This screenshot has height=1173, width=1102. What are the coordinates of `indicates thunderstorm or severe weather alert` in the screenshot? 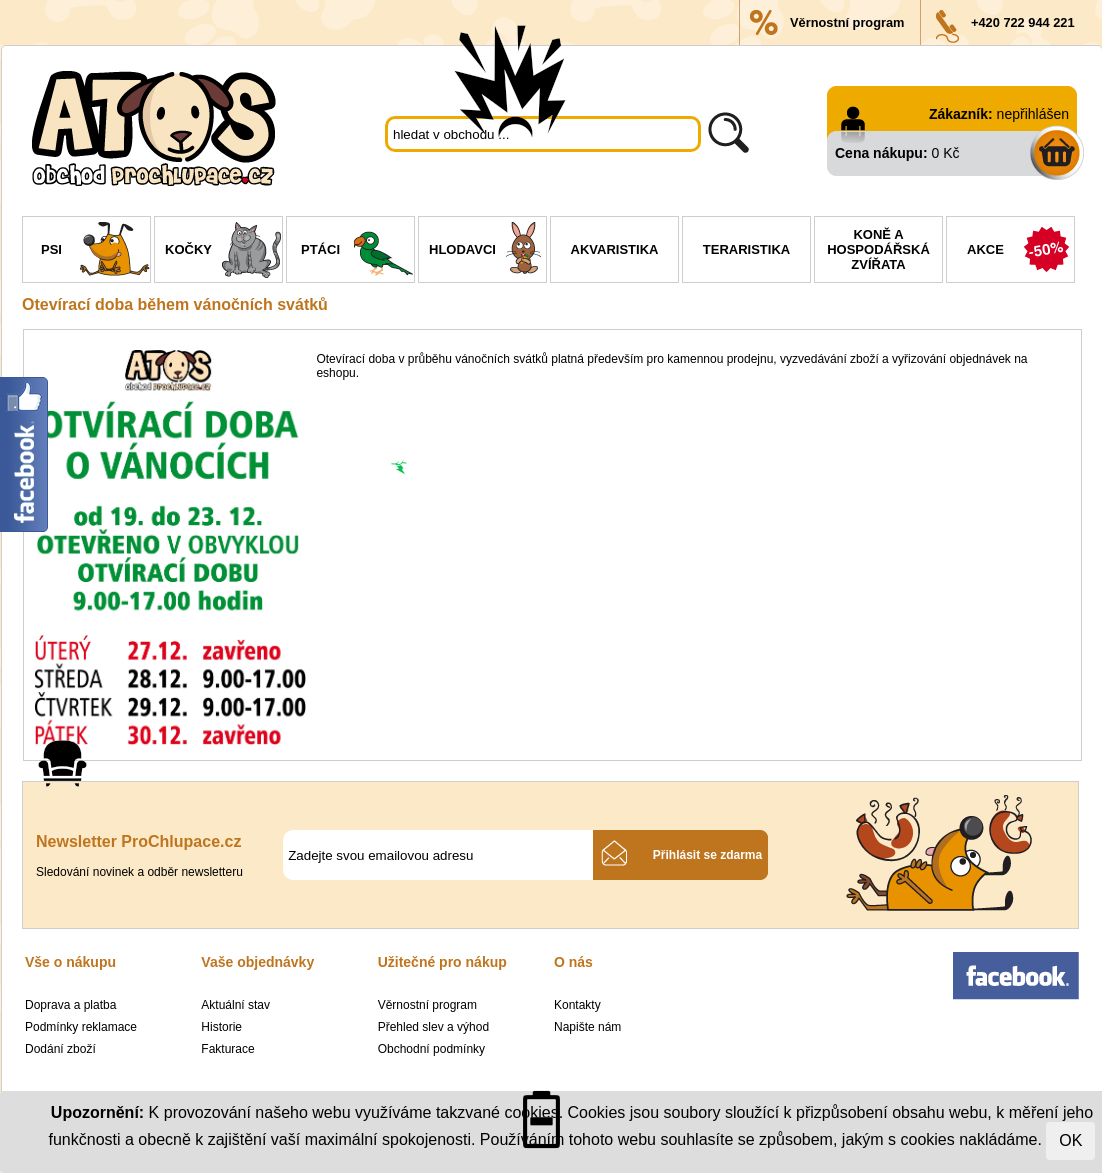 It's located at (399, 467).